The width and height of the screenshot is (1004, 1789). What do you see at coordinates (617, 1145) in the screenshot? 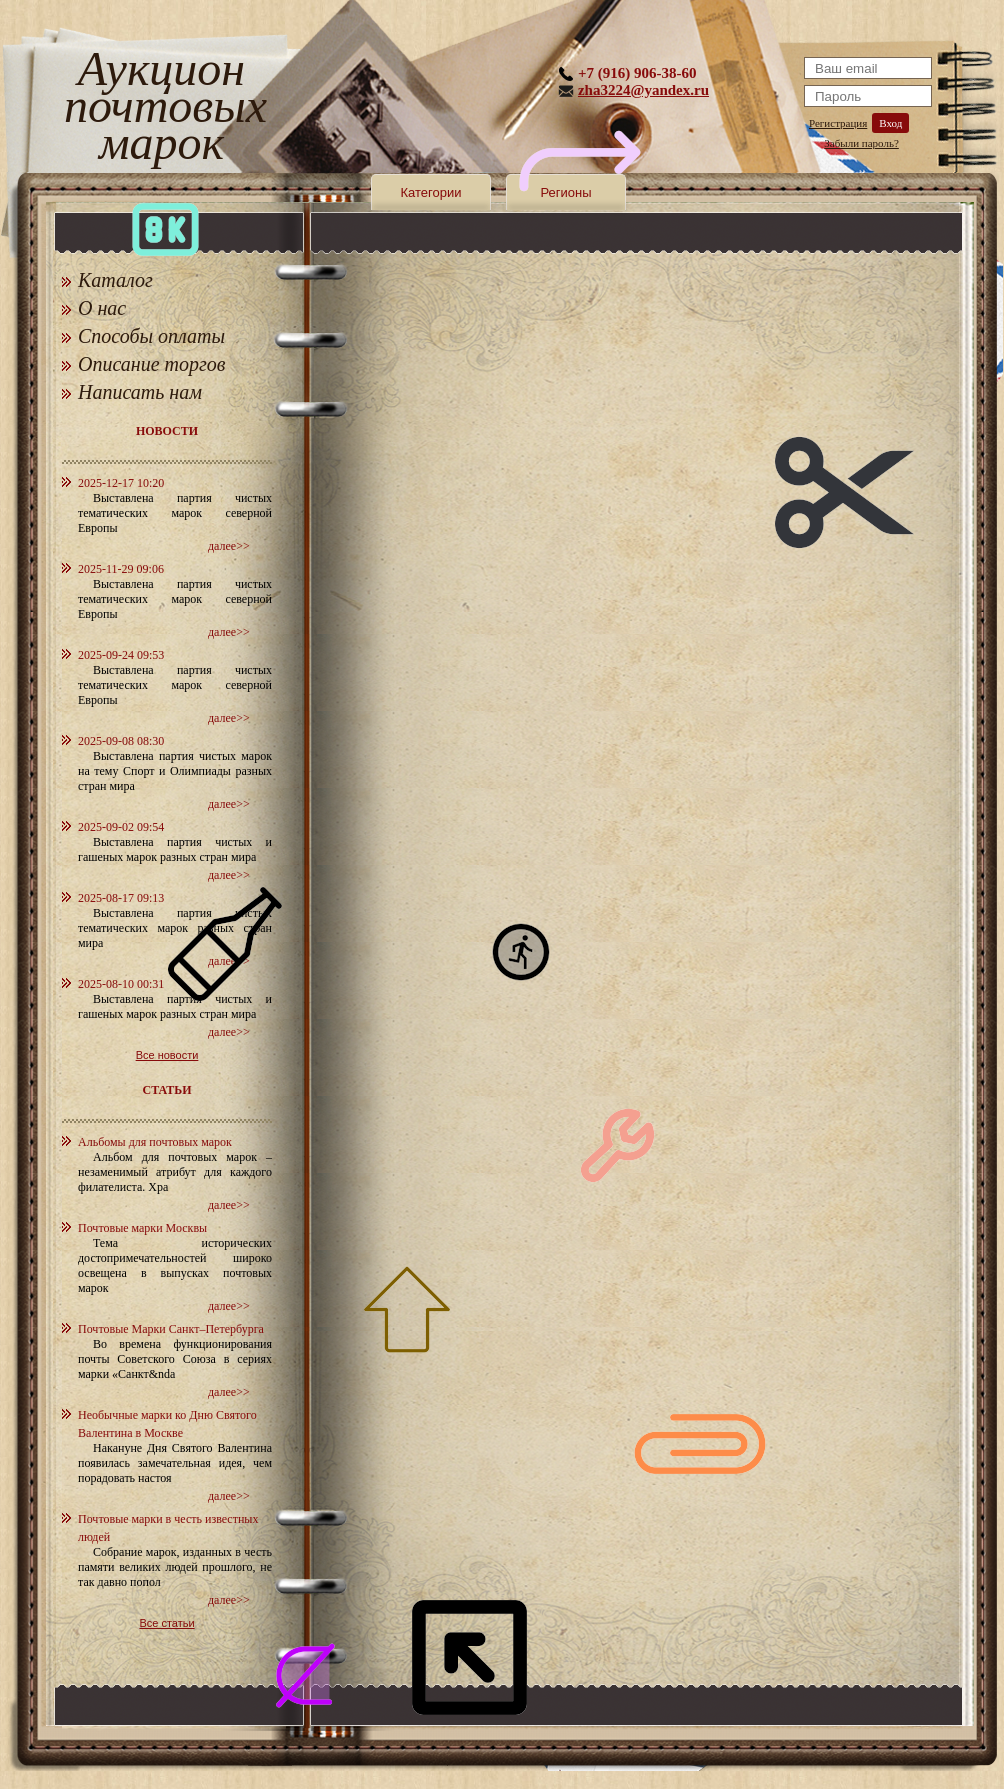
I see `access settings or configuration options` at bounding box center [617, 1145].